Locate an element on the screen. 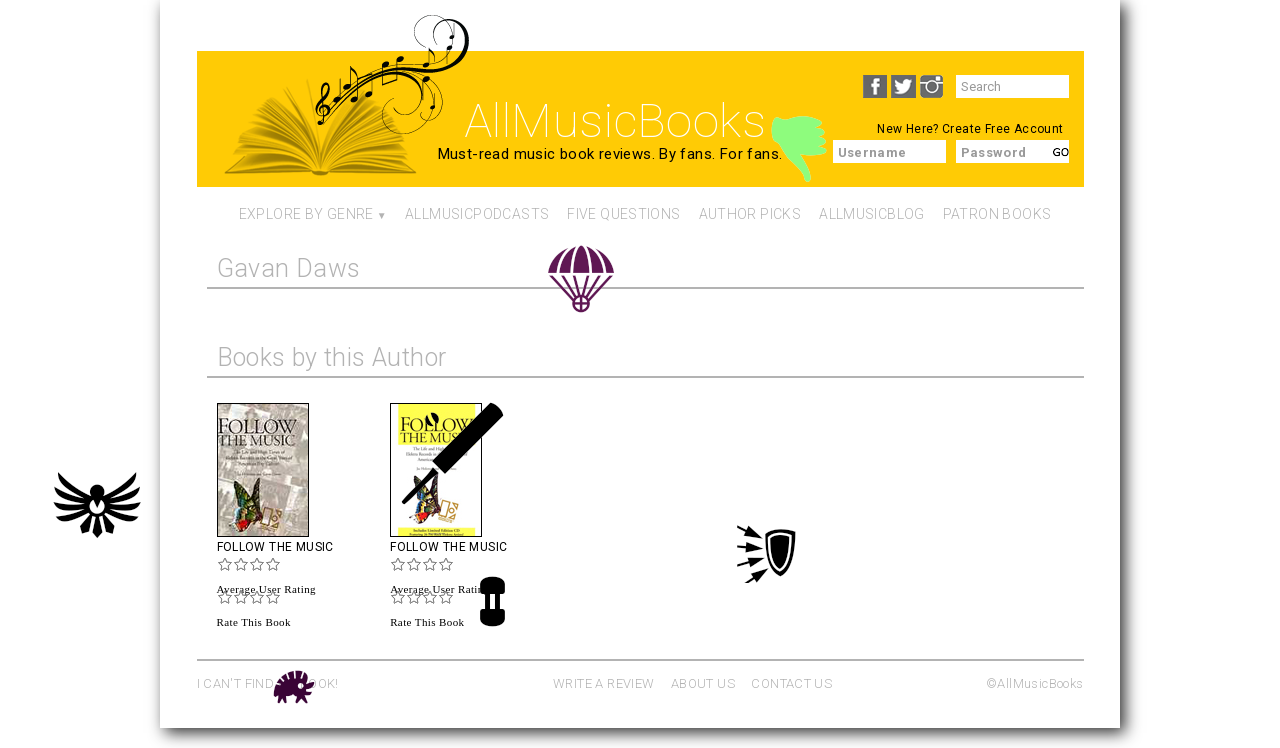 Image resolution: width=1280 pixels, height=748 pixels. use grenade weapon or explosive item is located at coordinates (492, 601).